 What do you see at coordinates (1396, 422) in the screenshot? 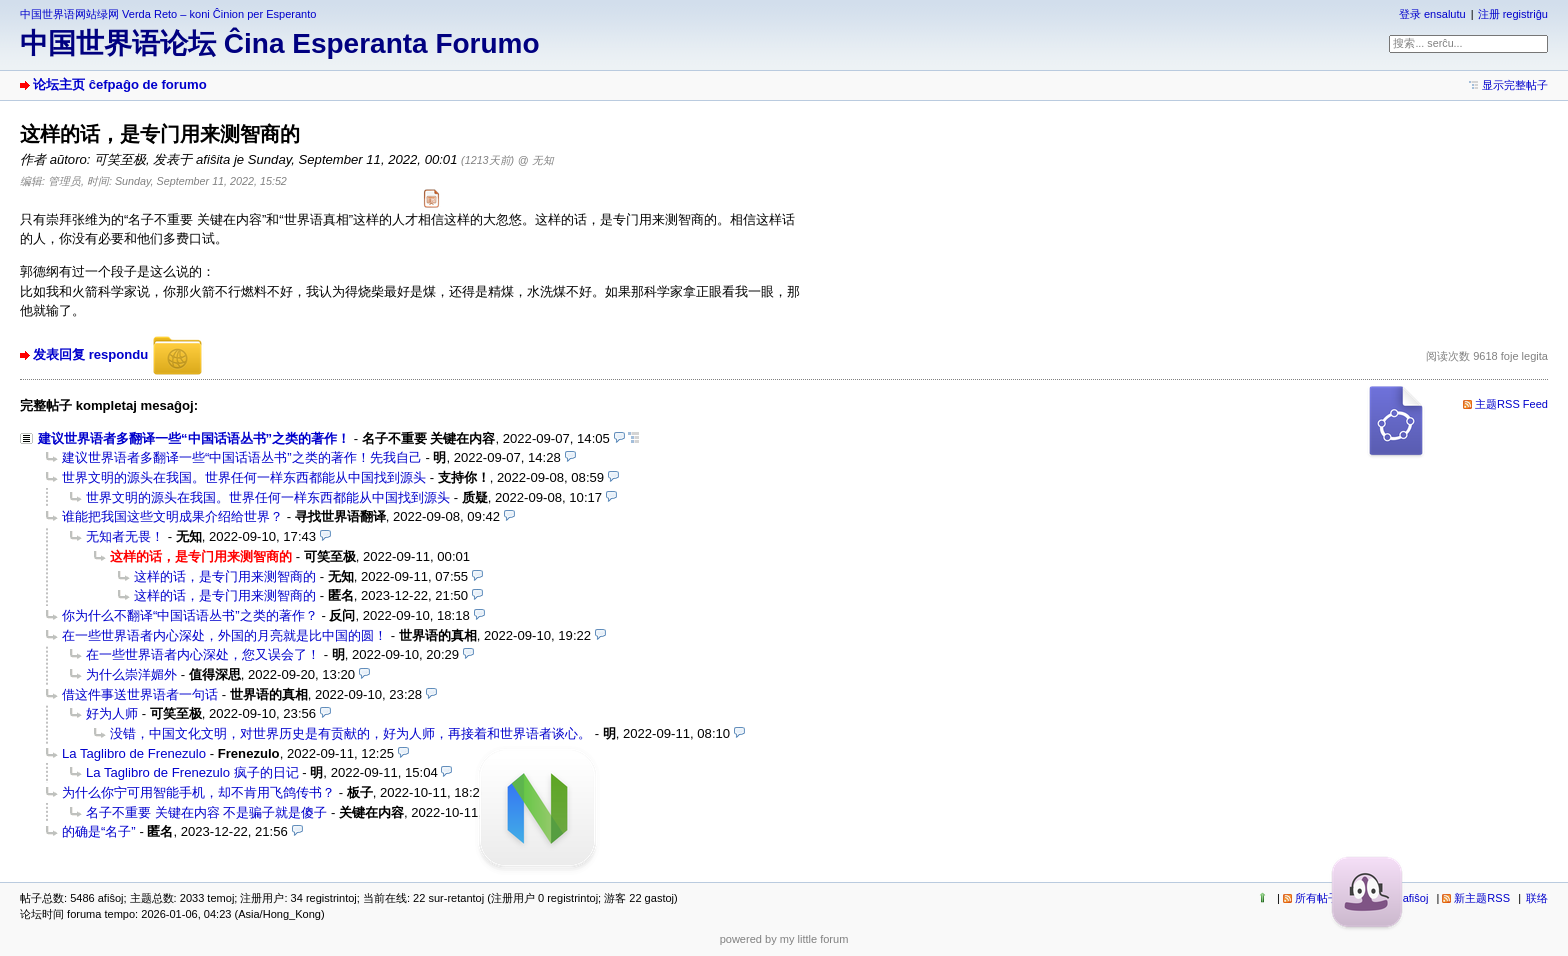
I see `a geogebra file document` at bounding box center [1396, 422].